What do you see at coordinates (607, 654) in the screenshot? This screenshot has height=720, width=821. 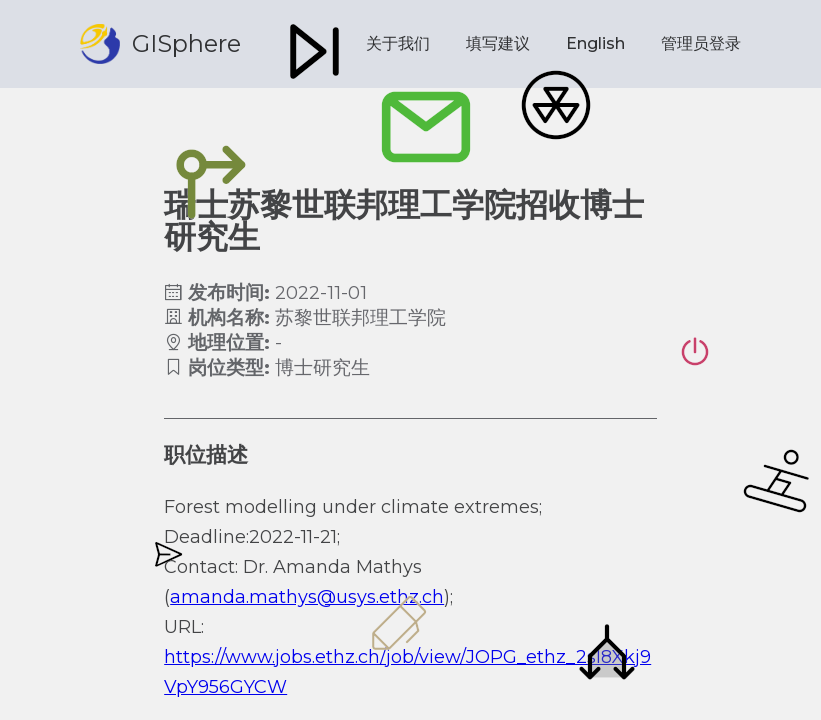 I see `split content into multiple paths` at bounding box center [607, 654].